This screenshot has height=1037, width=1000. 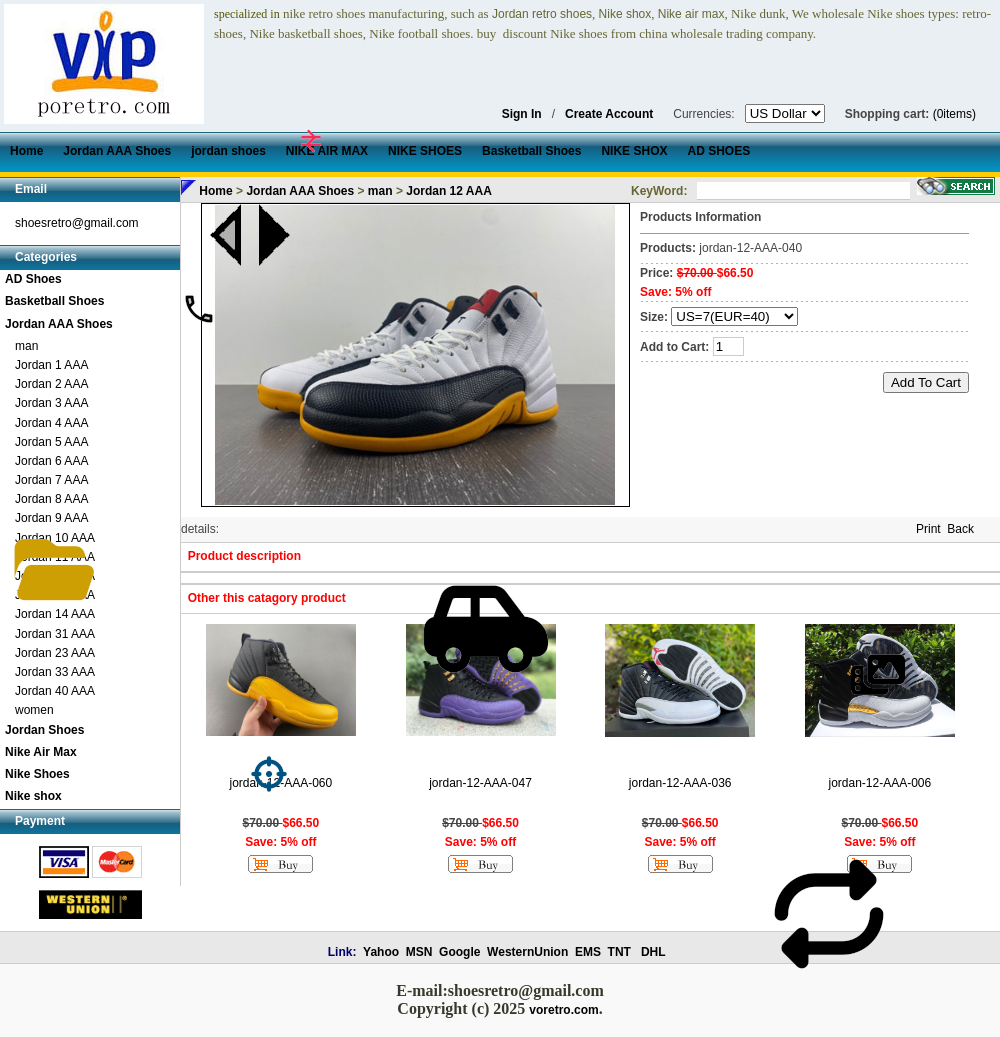 I want to click on enable repeat mode for media playback, so click(x=829, y=914).